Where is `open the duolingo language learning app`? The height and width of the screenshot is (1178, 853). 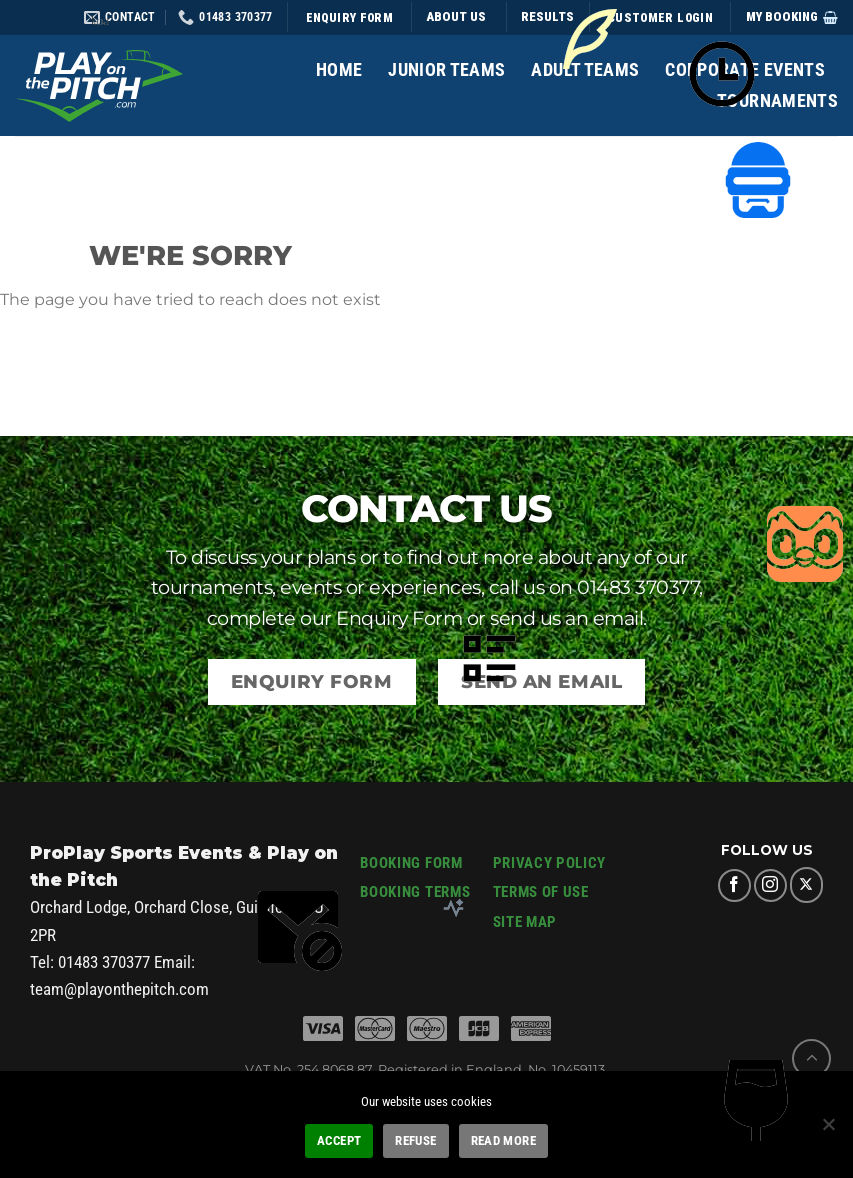 open the duolingo language learning app is located at coordinates (805, 544).